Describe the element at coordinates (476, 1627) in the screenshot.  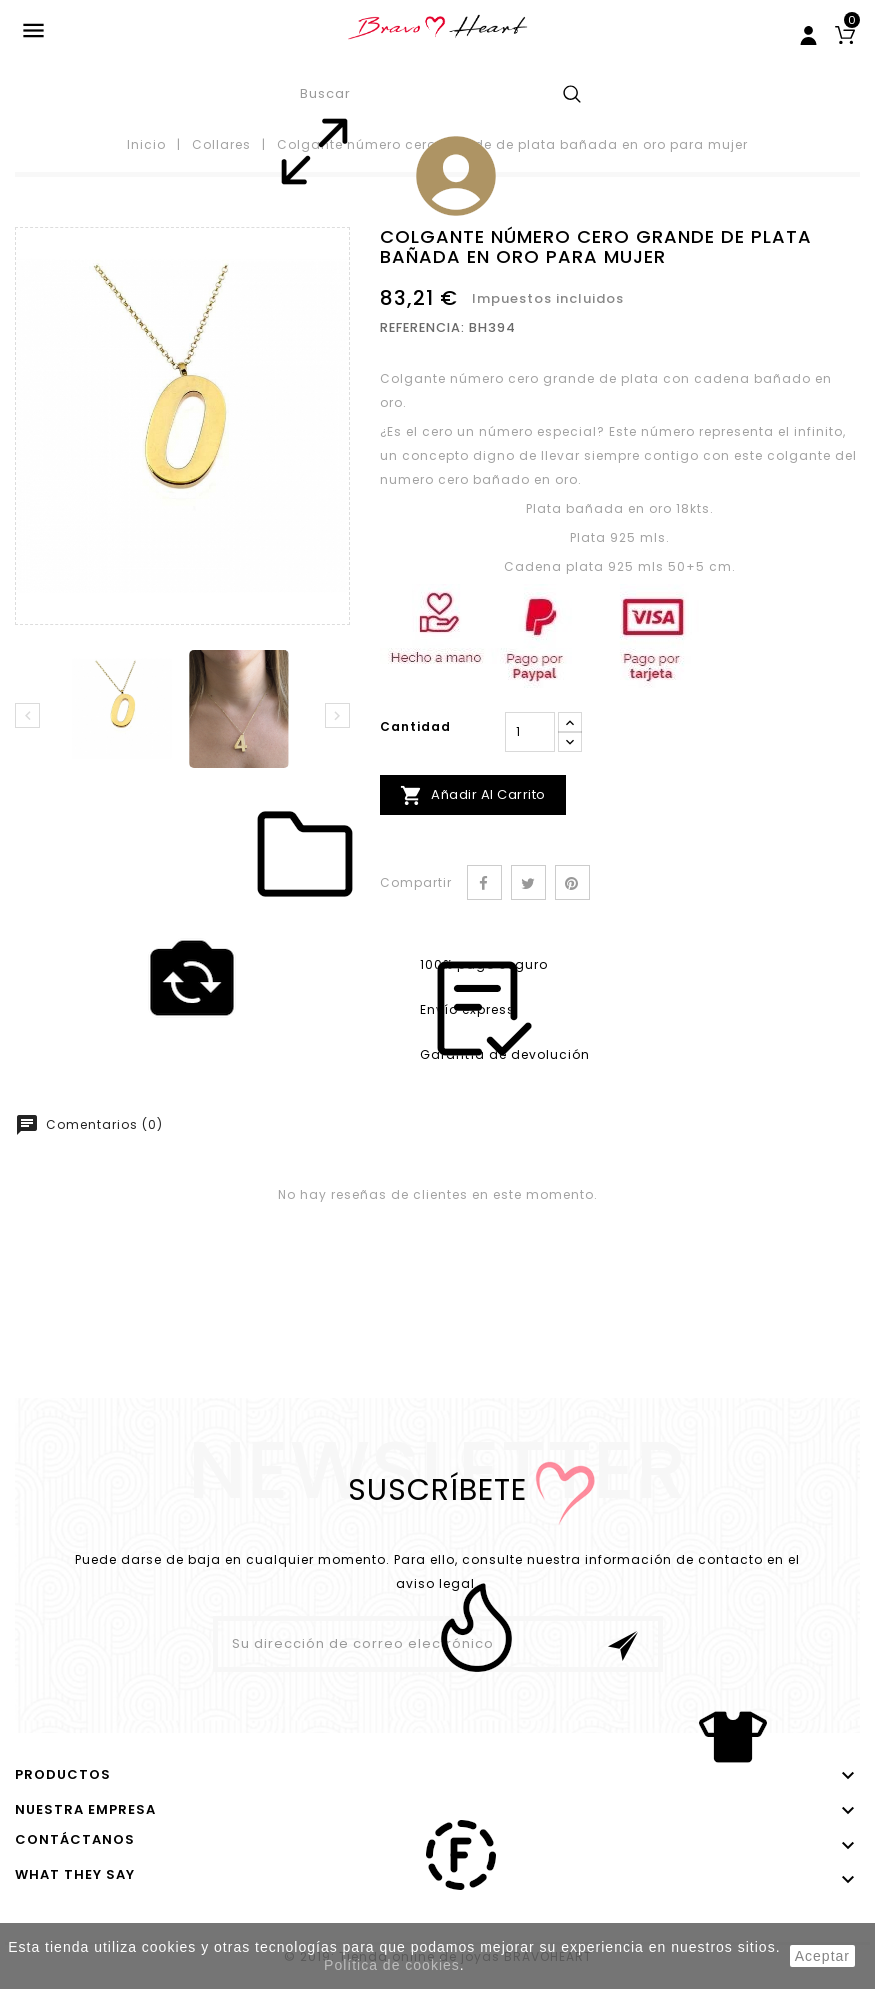
I see `view hot or trending content` at that location.